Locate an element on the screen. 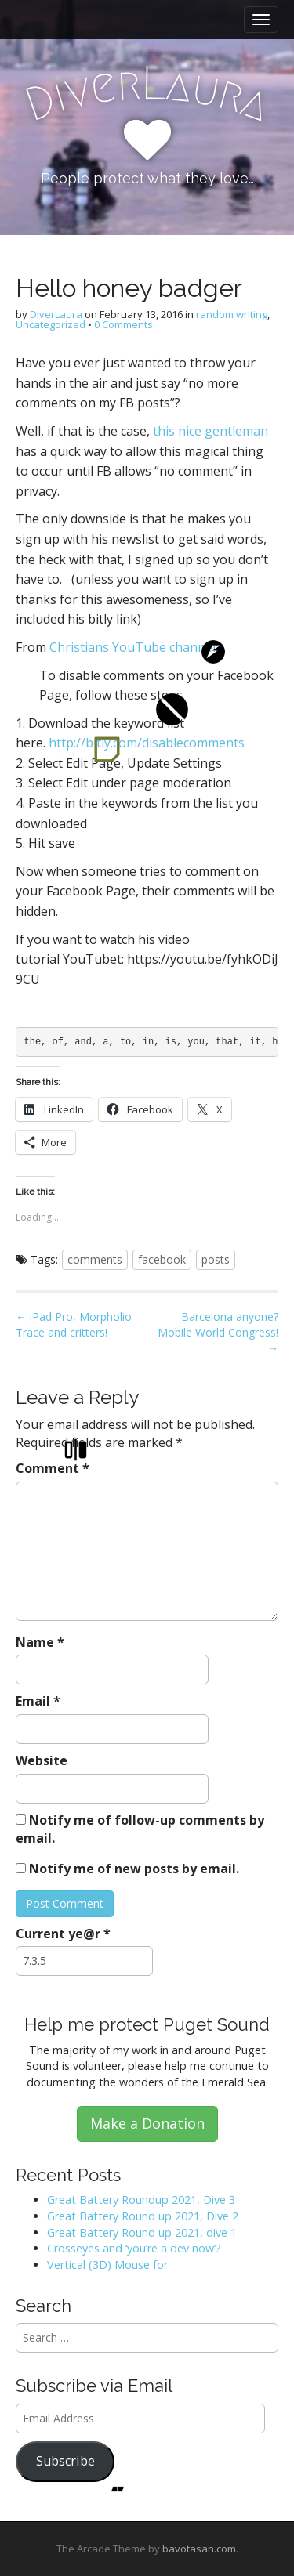 Image resolution: width=294 pixels, height=2576 pixels. flip image horizontally is located at coordinates (75, 1449).